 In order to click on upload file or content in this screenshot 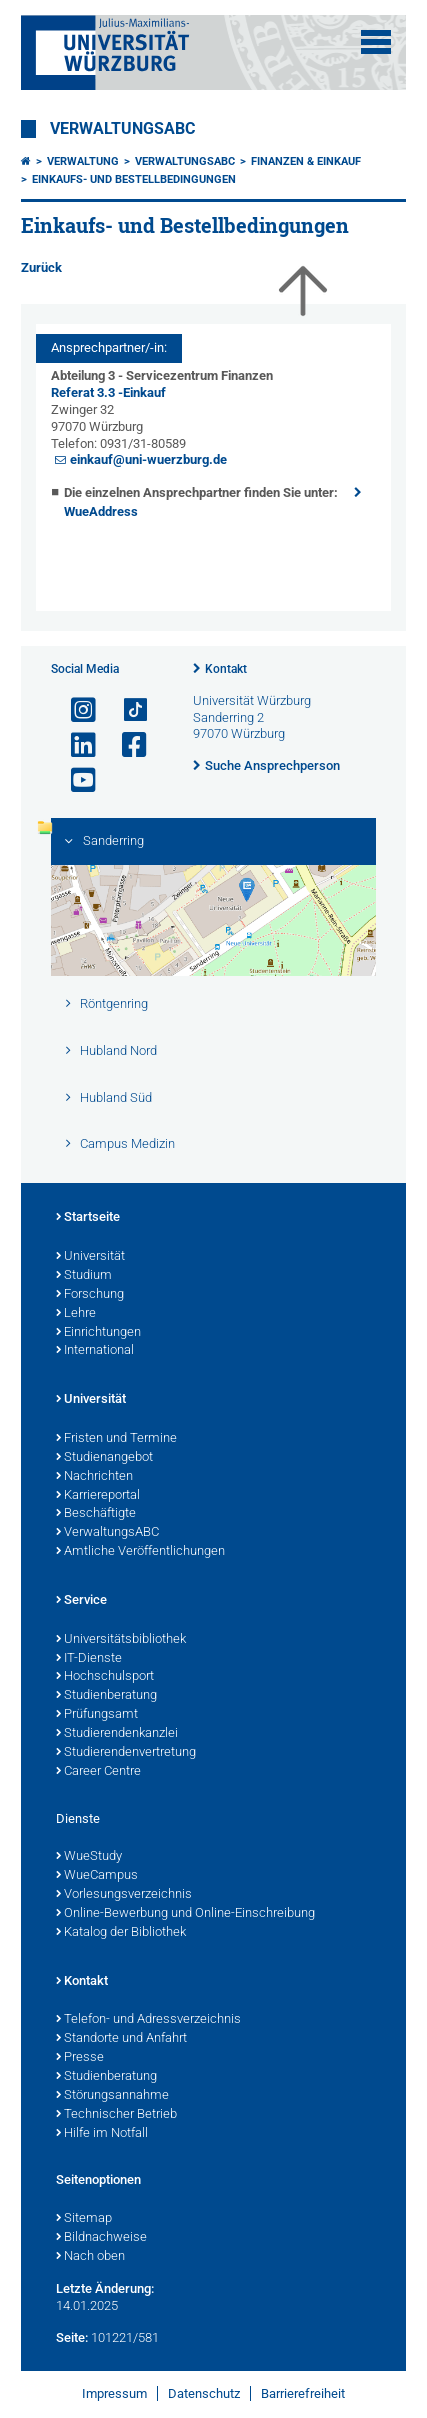, I will do `click(303, 291)`.